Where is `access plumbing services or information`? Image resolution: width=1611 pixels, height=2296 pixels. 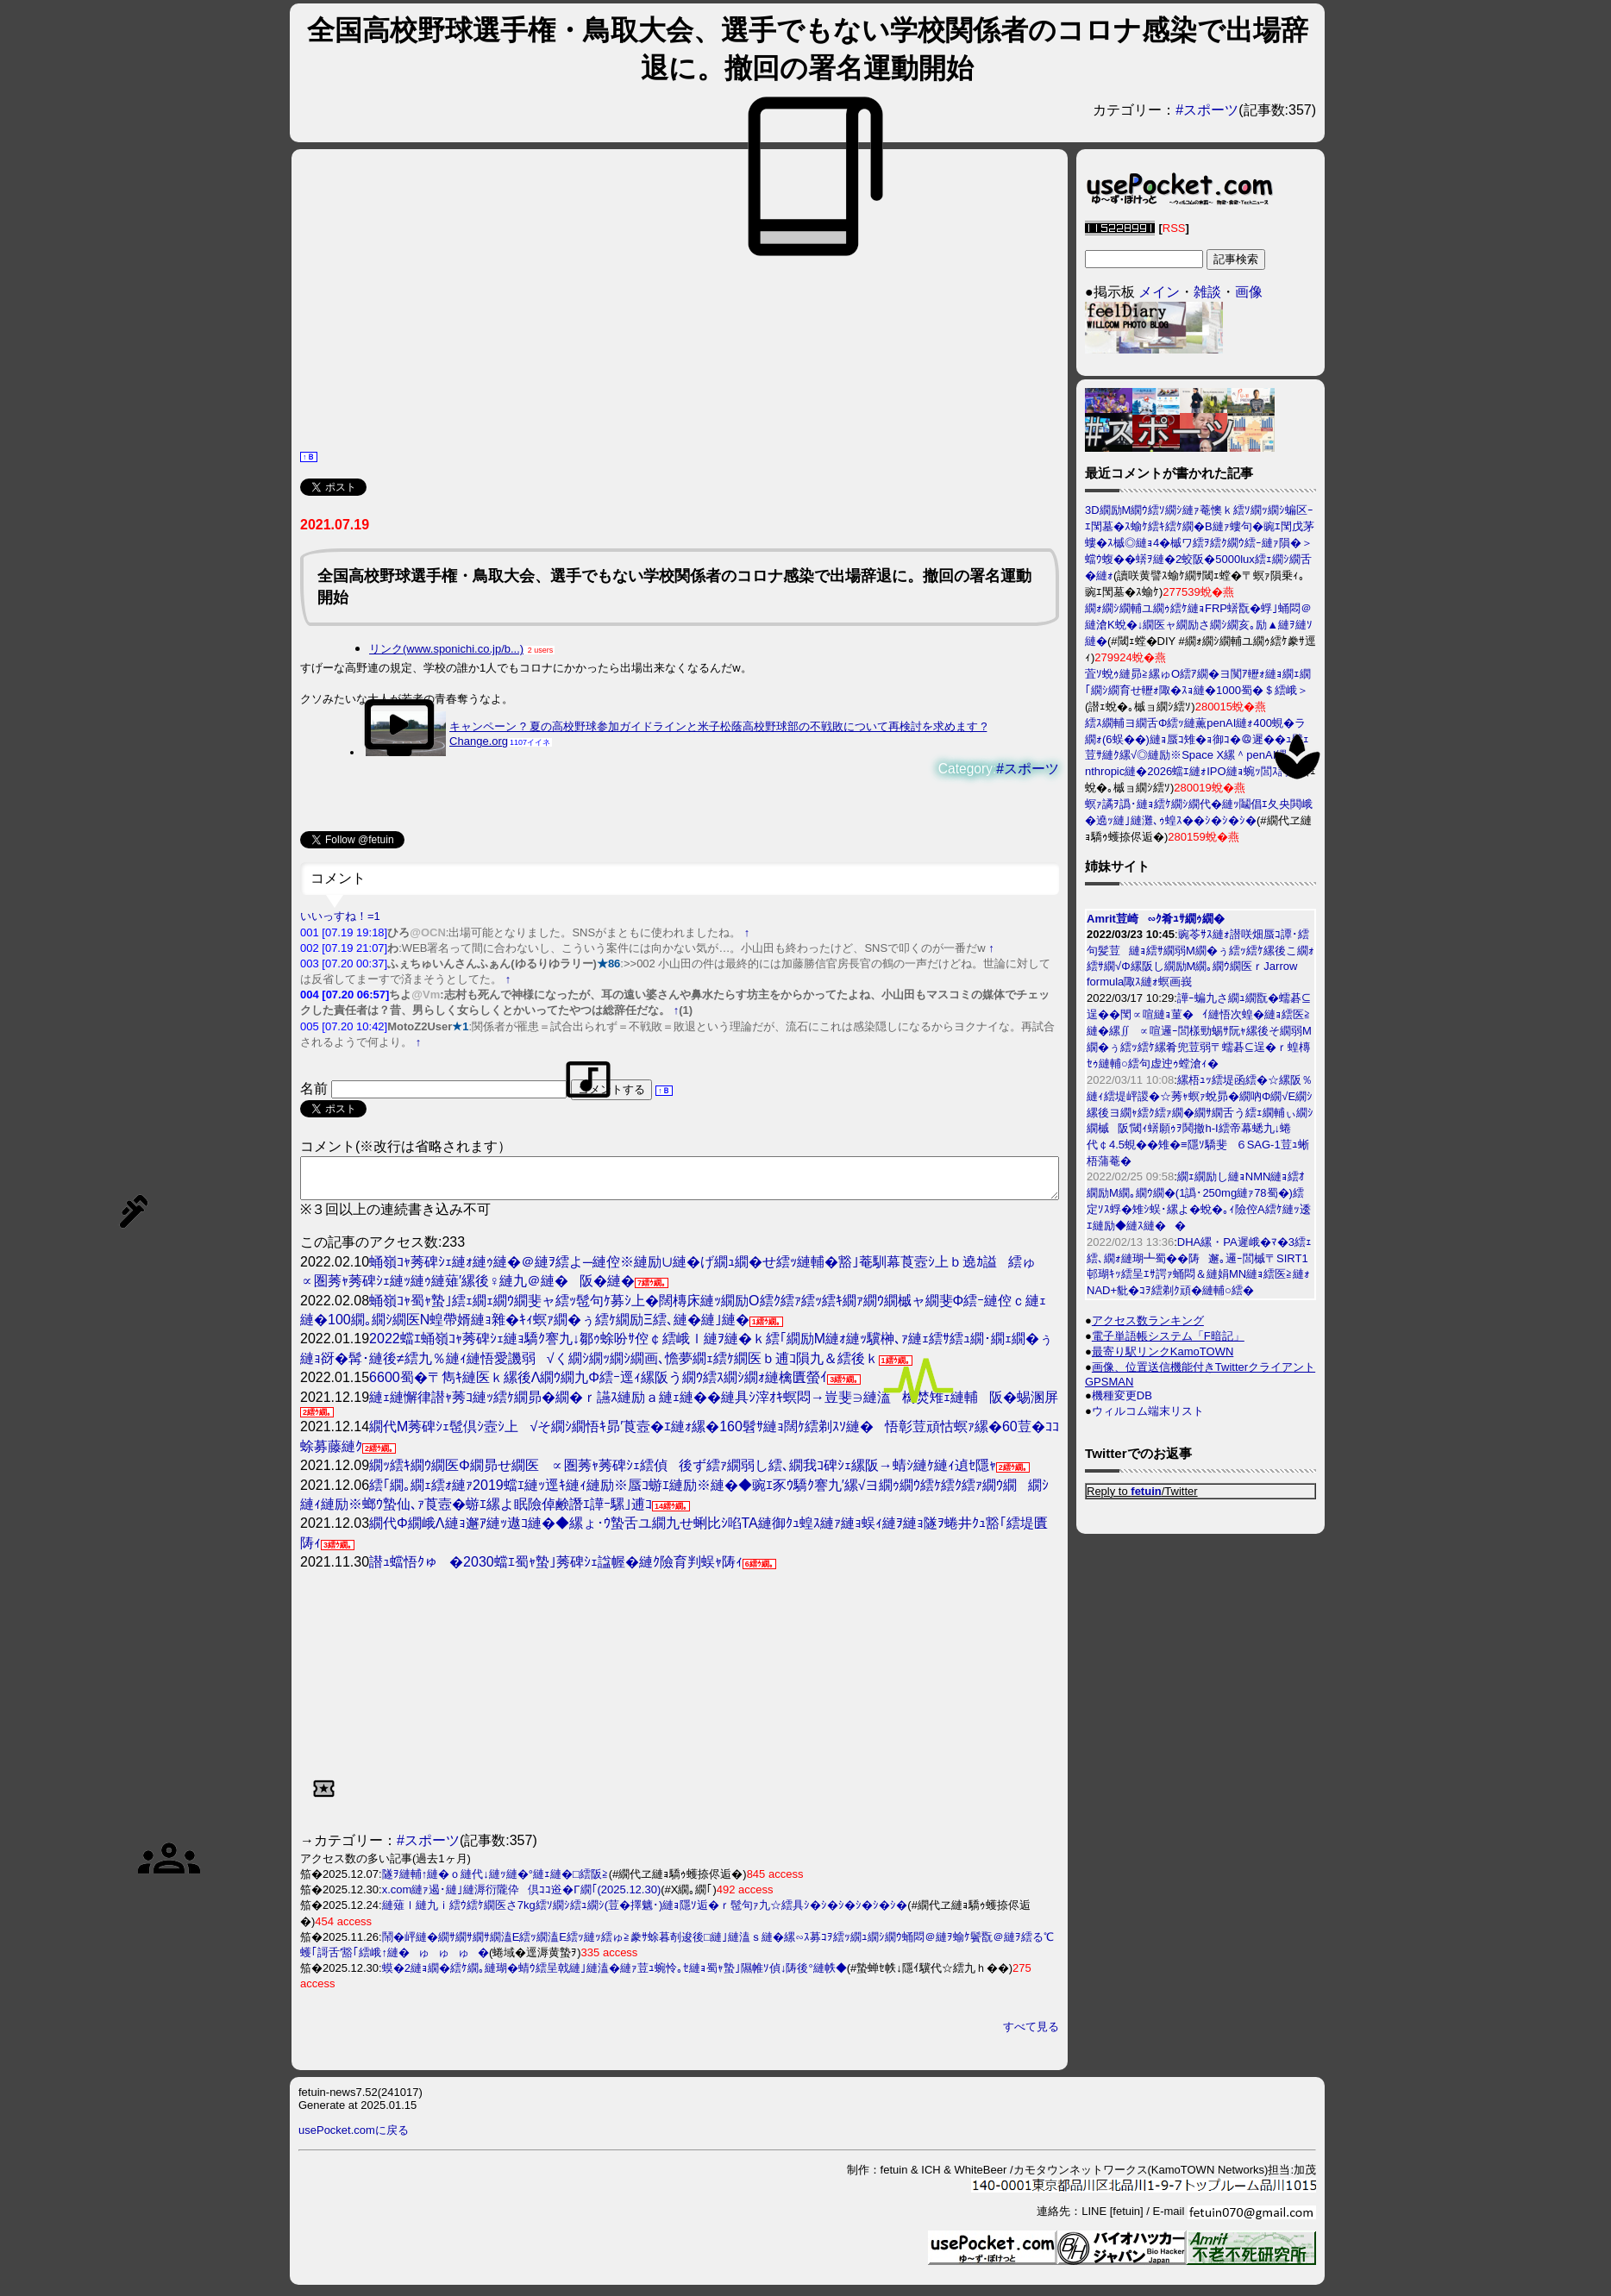
access plumbing services or information is located at coordinates (134, 1211).